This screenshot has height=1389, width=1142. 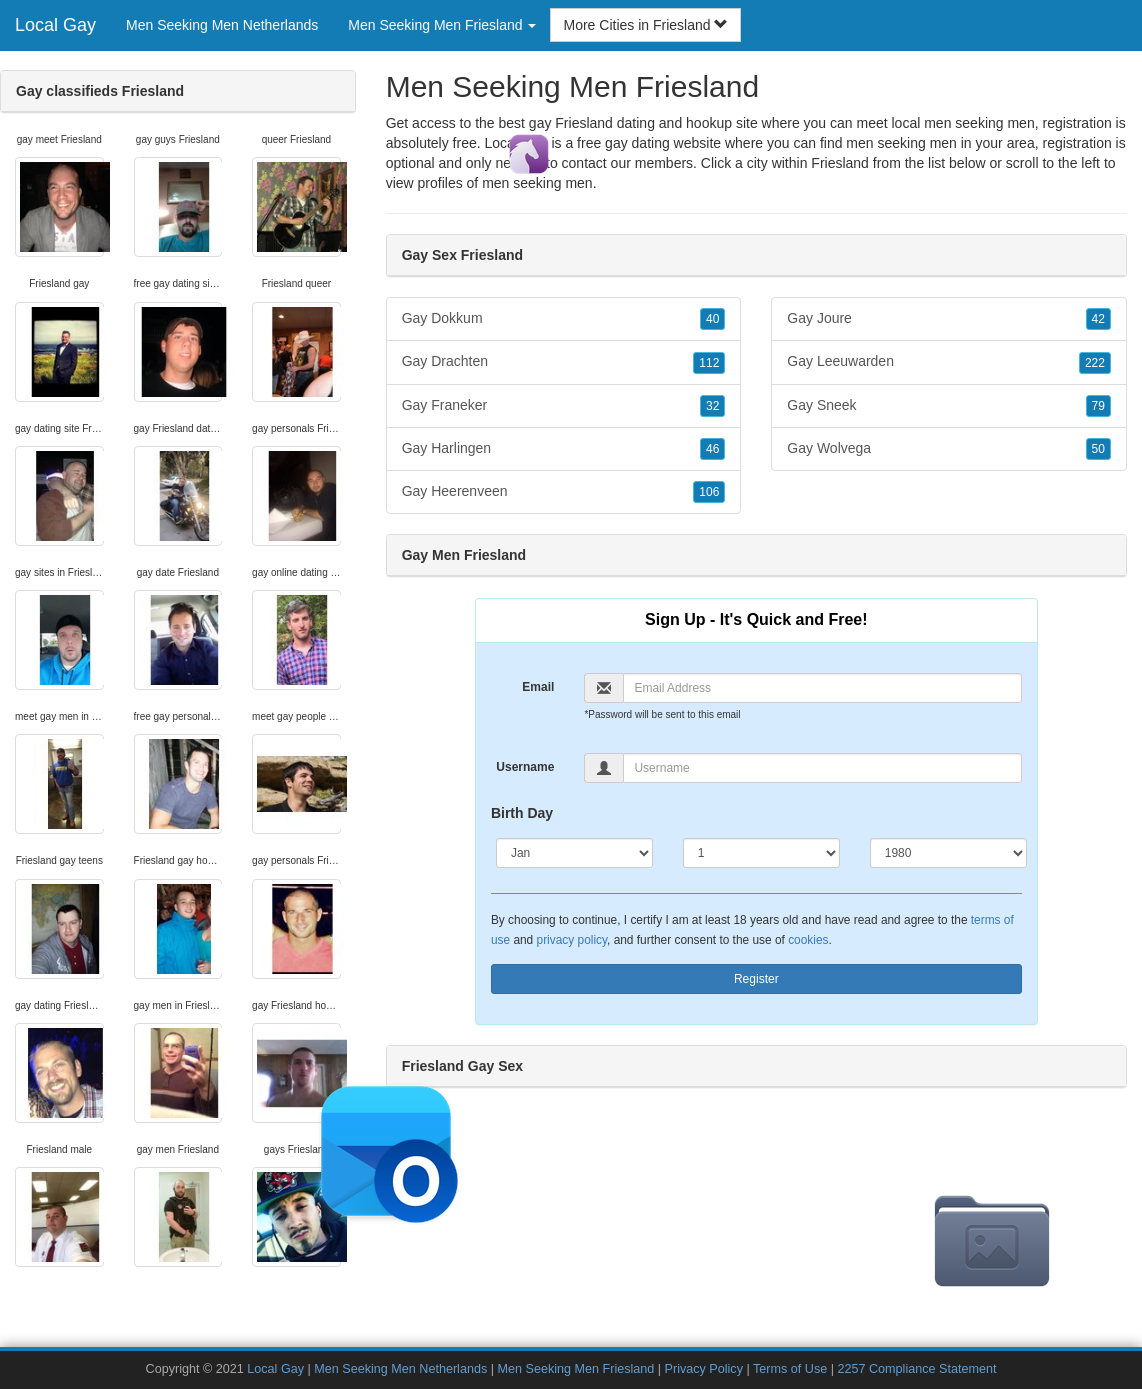 I want to click on open anjuta integrated development environment, so click(x=529, y=154).